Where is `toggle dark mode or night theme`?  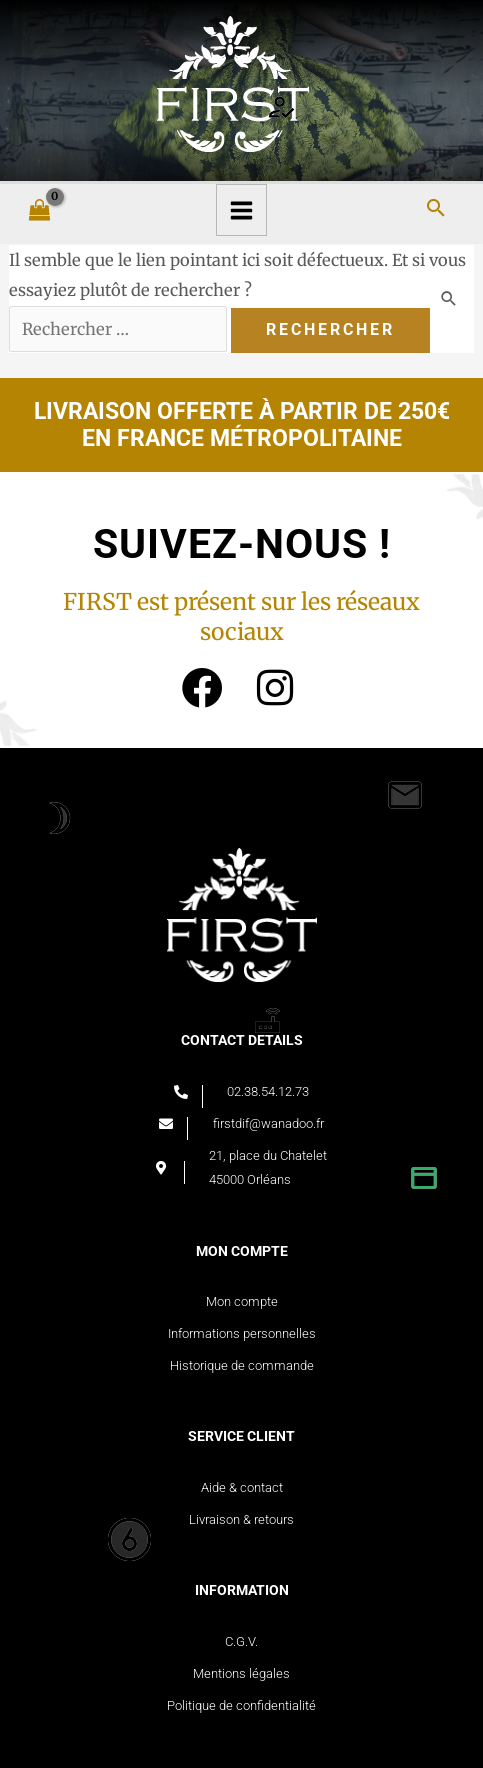 toggle dark mode or night theme is located at coordinates (59, 818).